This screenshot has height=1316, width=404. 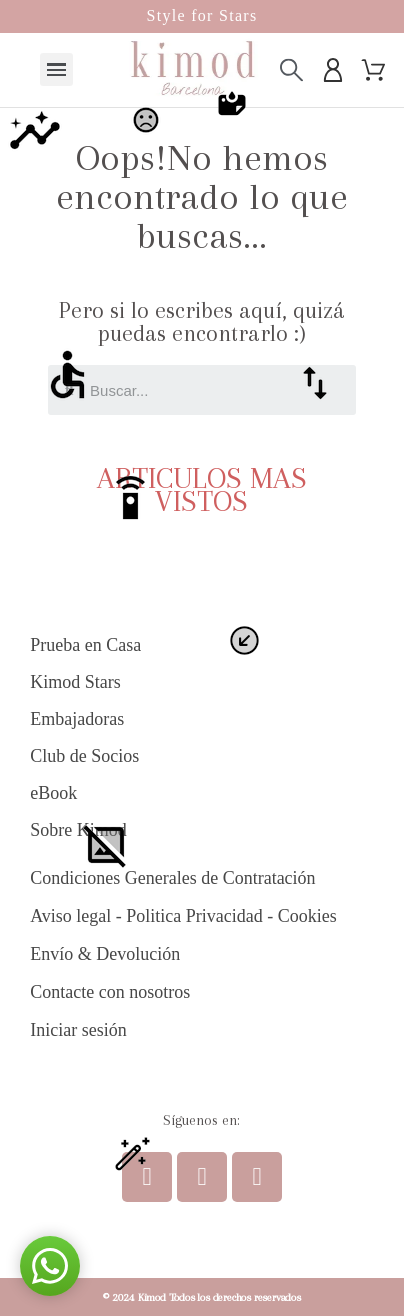 What do you see at coordinates (132, 1154) in the screenshot?
I see `apply automatic formatting or enhancements` at bounding box center [132, 1154].